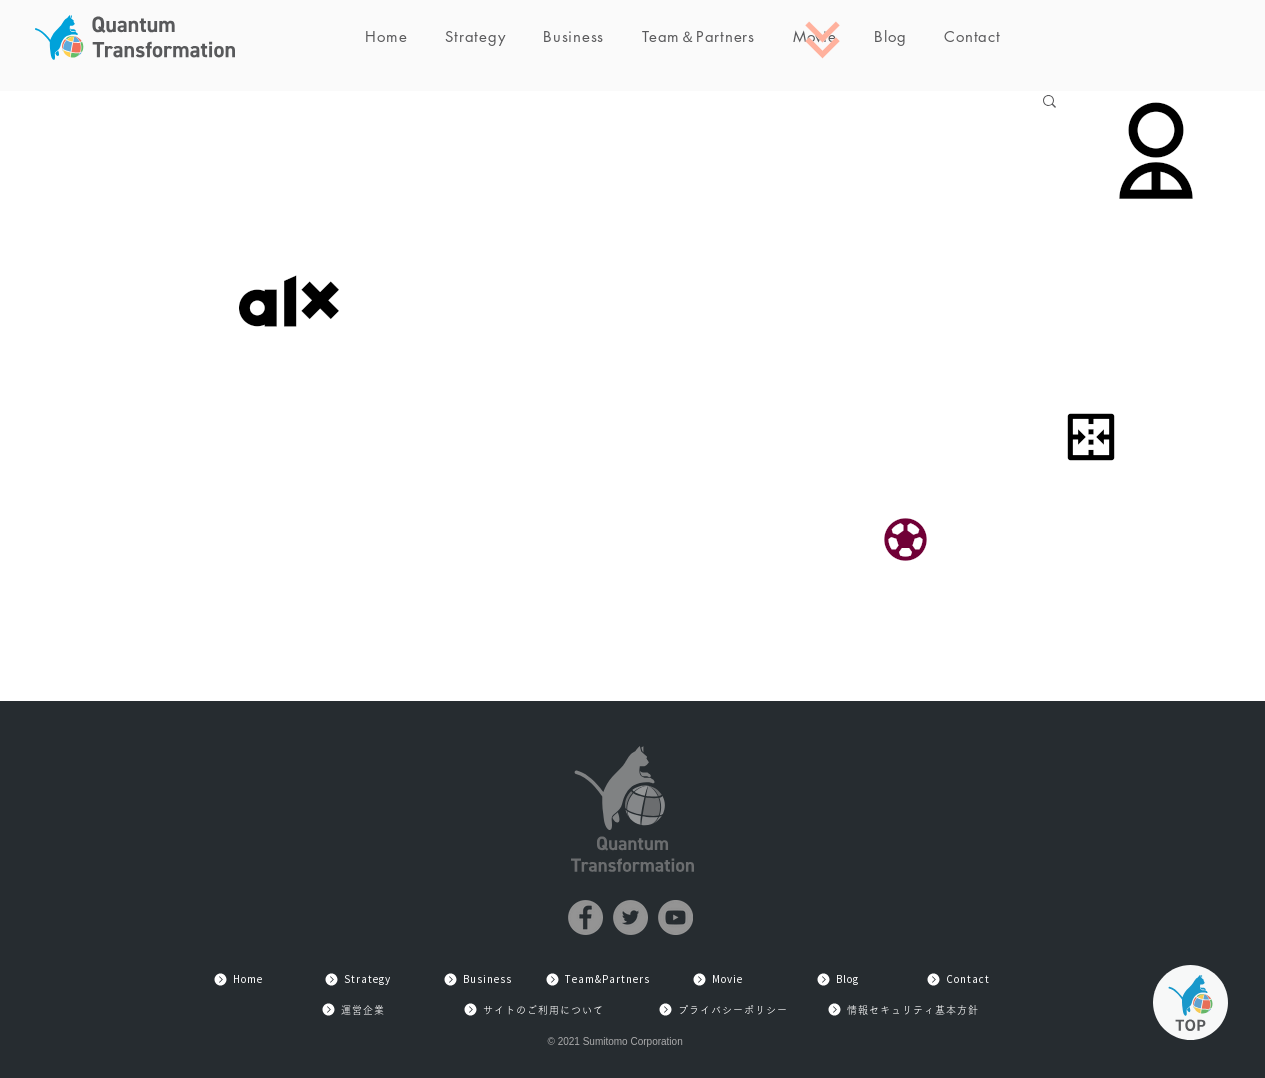 The image size is (1265, 1078). I want to click on view your profile, so click(1156, 153).